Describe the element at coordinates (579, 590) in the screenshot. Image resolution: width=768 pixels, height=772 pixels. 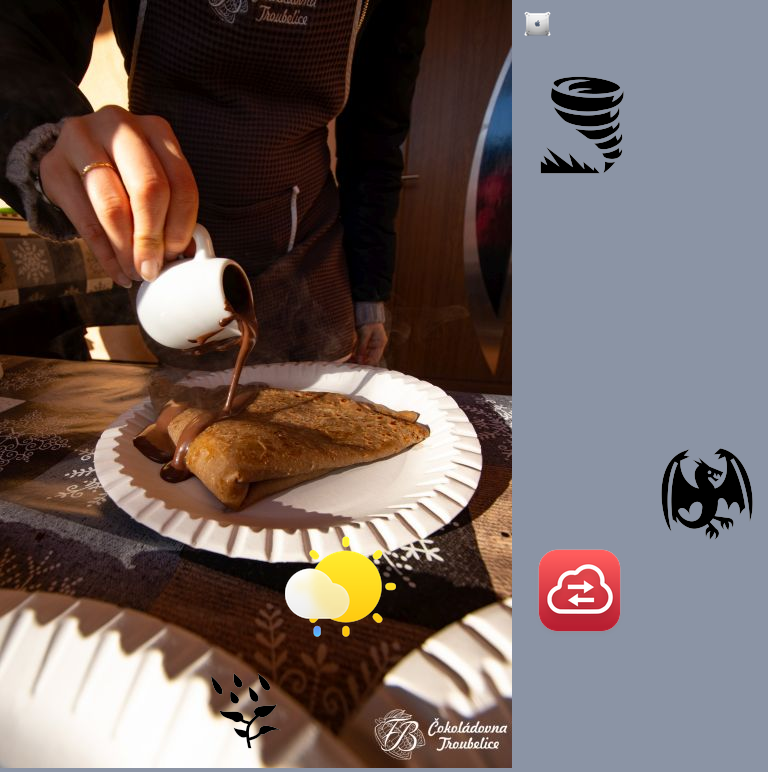
I see `open opensnitch firewall application` at that location.